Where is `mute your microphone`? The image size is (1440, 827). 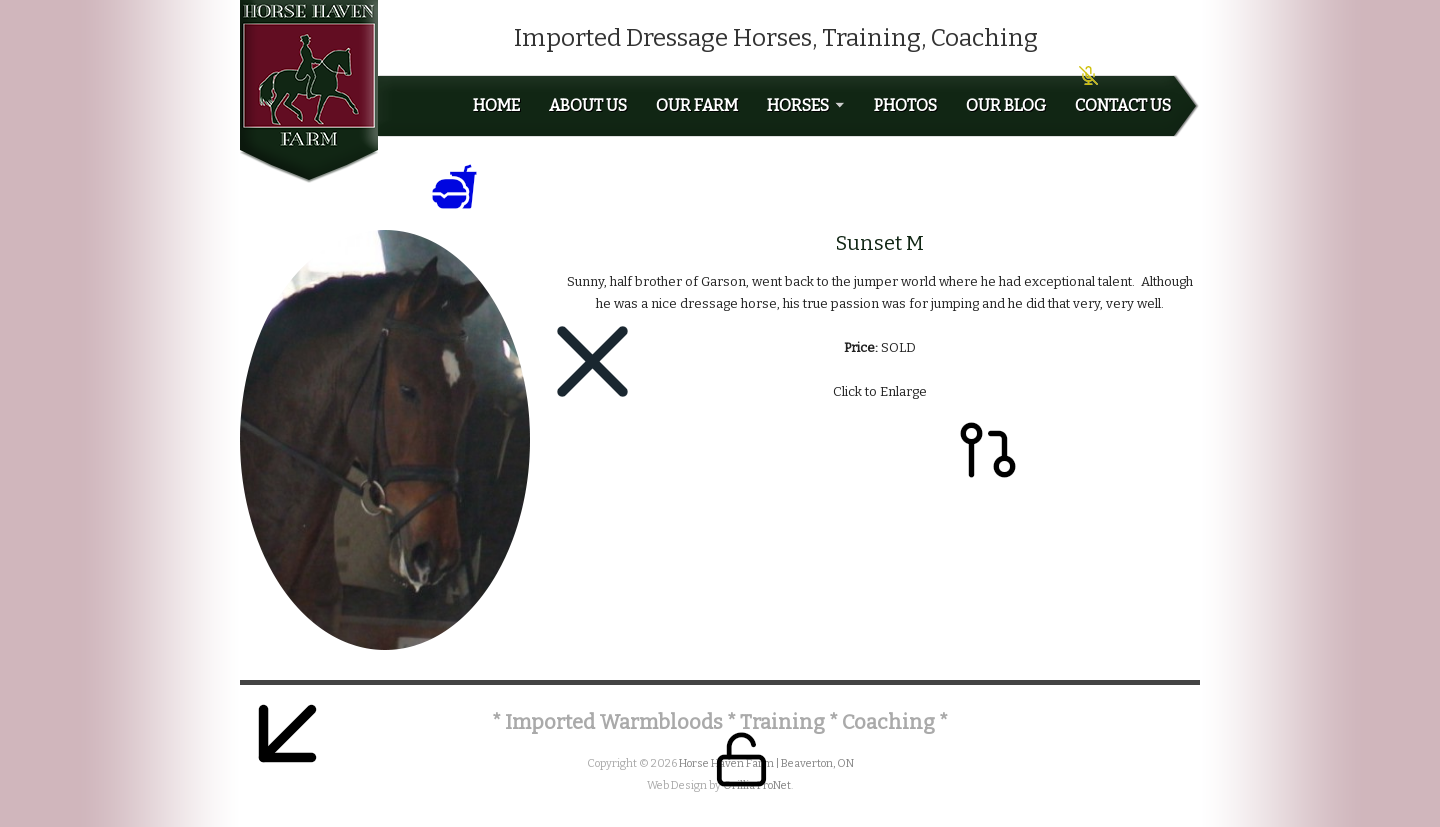
mute your microphone is located at coordinates (1088, 75).